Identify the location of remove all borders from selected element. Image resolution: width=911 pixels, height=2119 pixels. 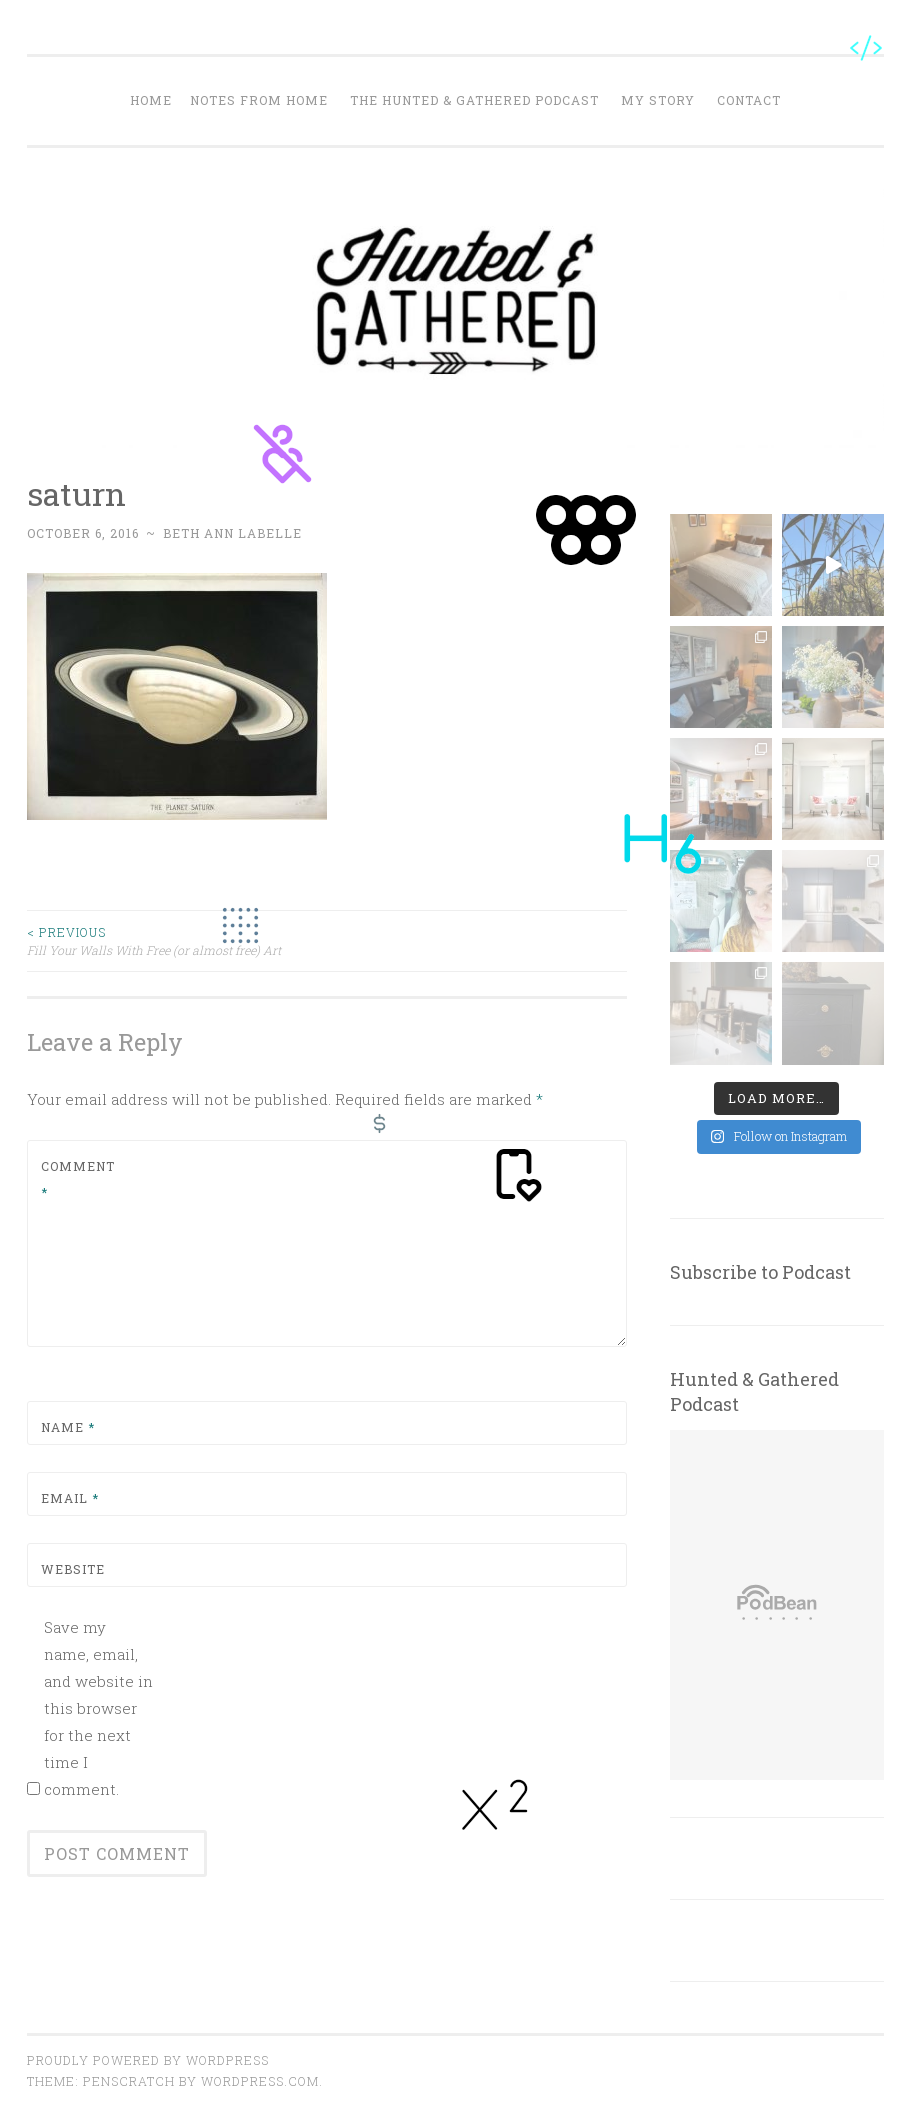
(240, 925).